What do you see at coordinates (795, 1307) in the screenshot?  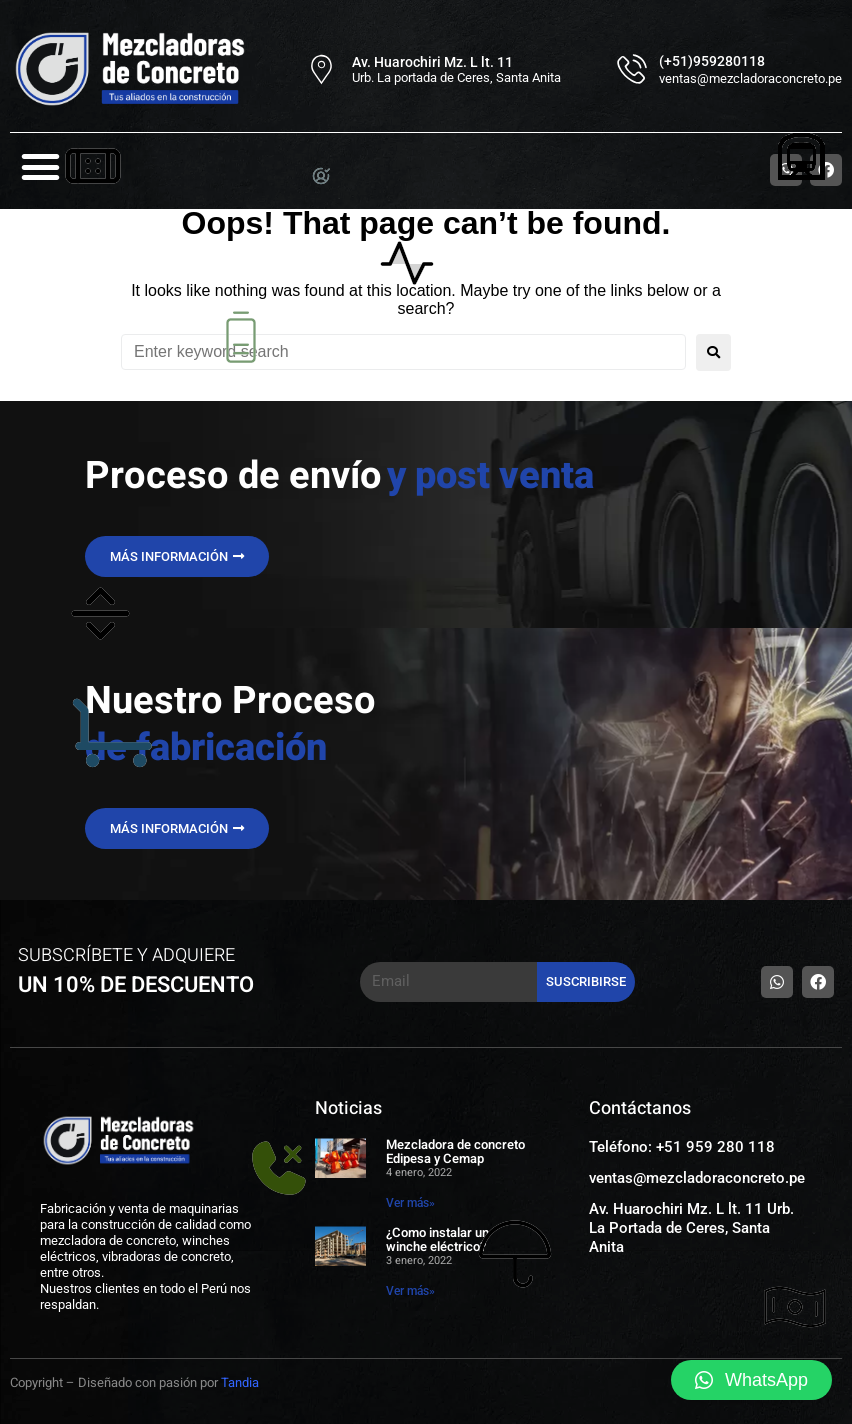 I see `view payment or transaction details` at bounding box center [795, 1307].